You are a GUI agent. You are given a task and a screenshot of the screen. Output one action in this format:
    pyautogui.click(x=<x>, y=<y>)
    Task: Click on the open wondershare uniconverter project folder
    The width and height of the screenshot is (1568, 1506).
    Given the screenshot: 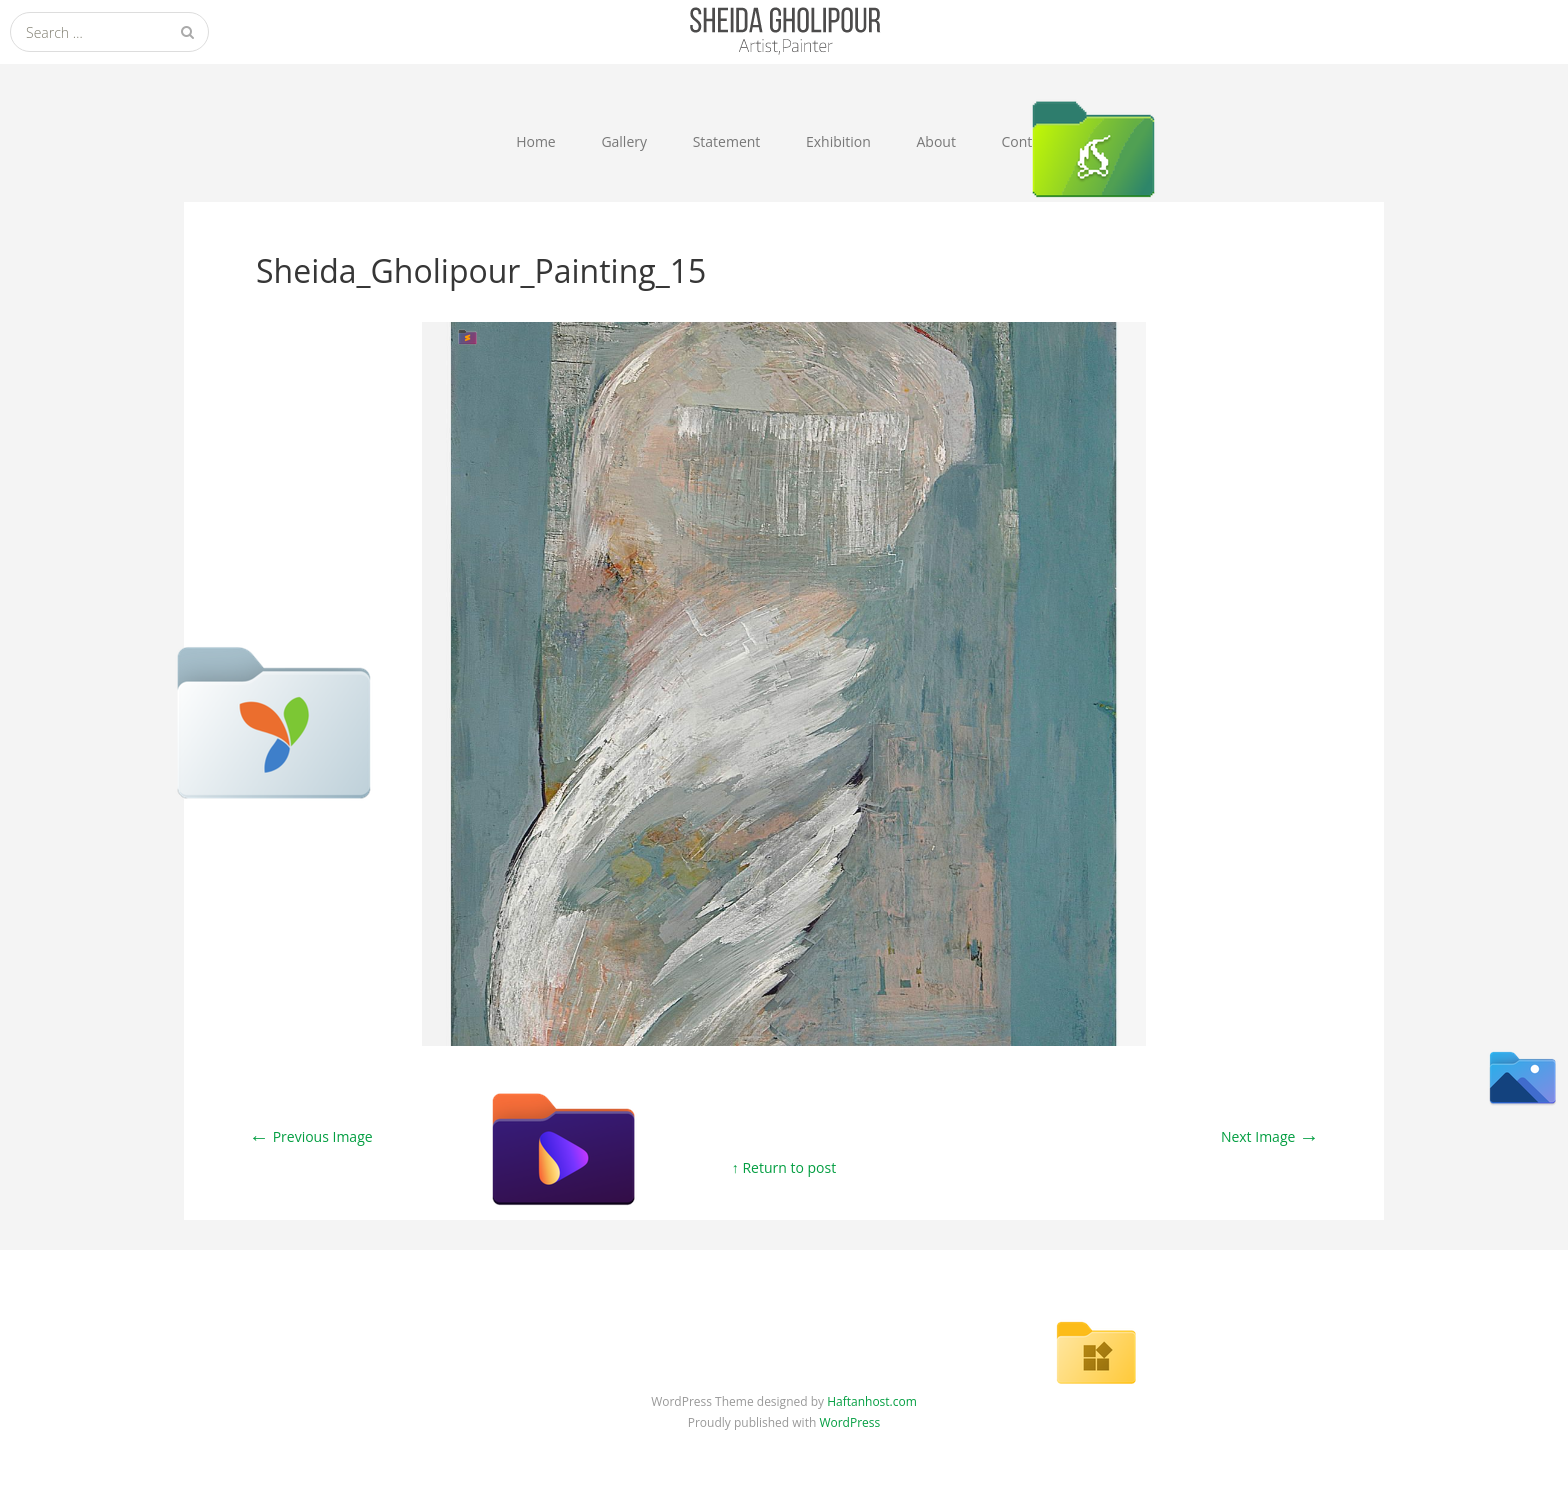 What is the action you would take?
    pyautogui.click(x=563, y=1153)
    